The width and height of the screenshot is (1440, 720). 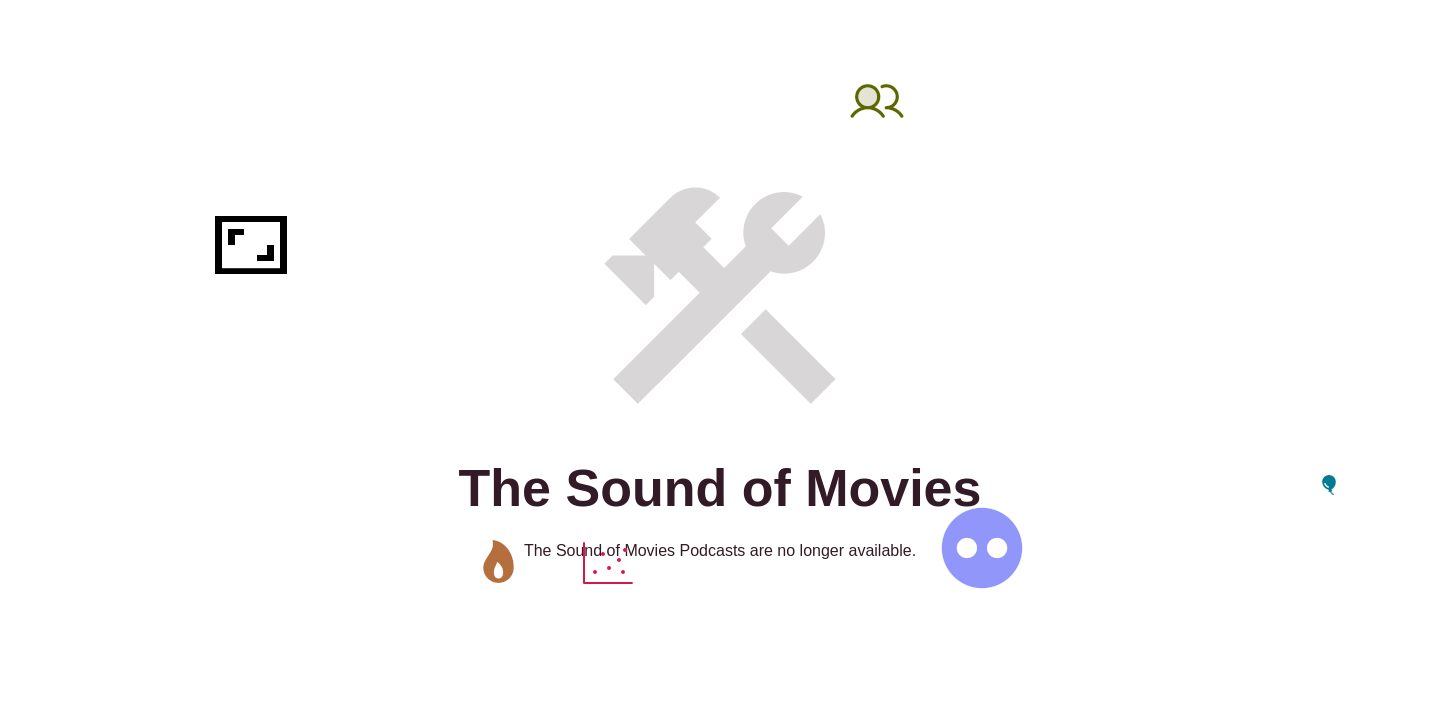 What do you see at coordinates (982, 548) in the screenshot?
I see `open Flickr app` at bounding box center [982, 548].